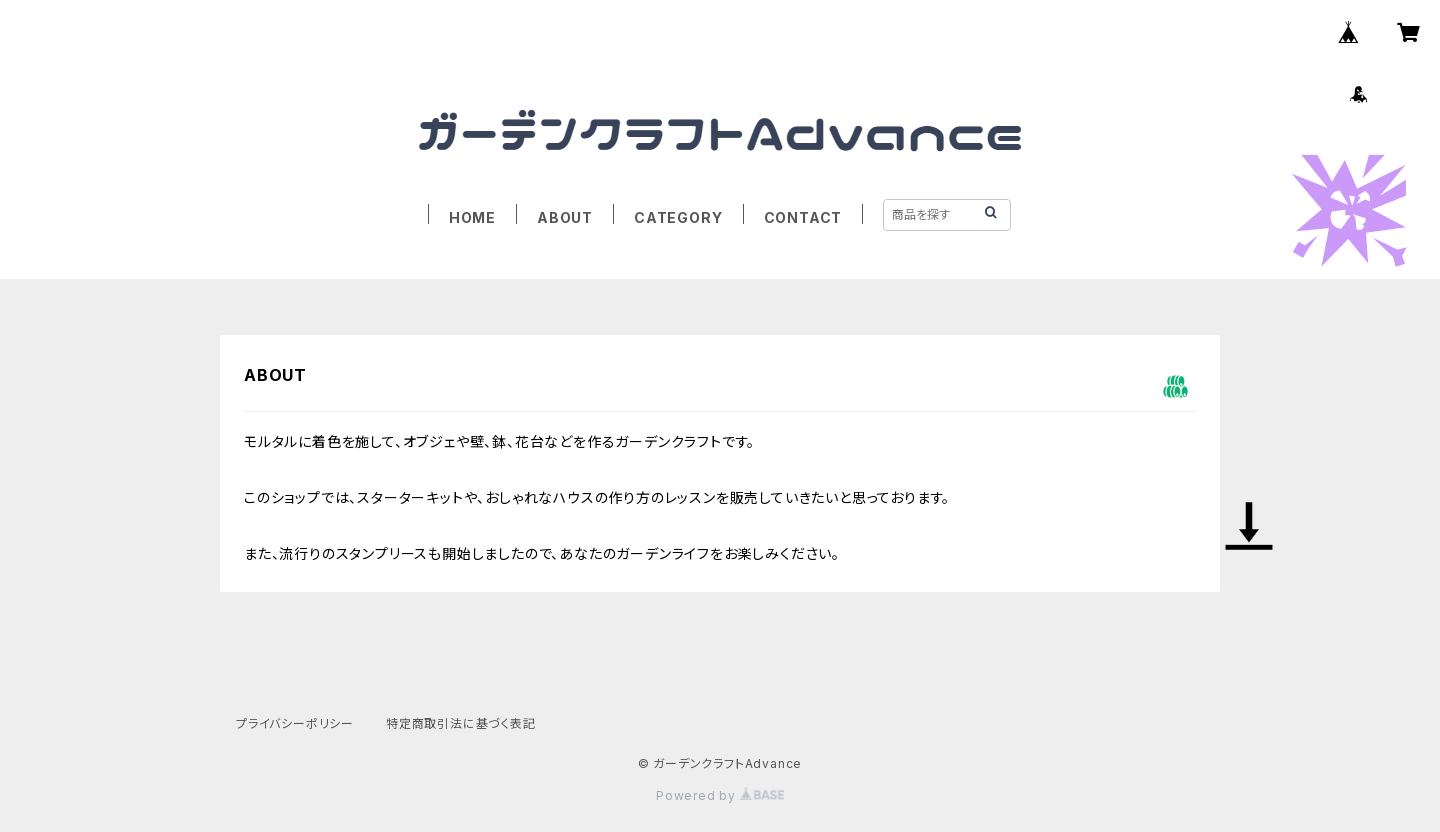  Describe the element at coordinates (1348, 211) in the screenshot. I see `trigger an explosion or blast effect` at that location.